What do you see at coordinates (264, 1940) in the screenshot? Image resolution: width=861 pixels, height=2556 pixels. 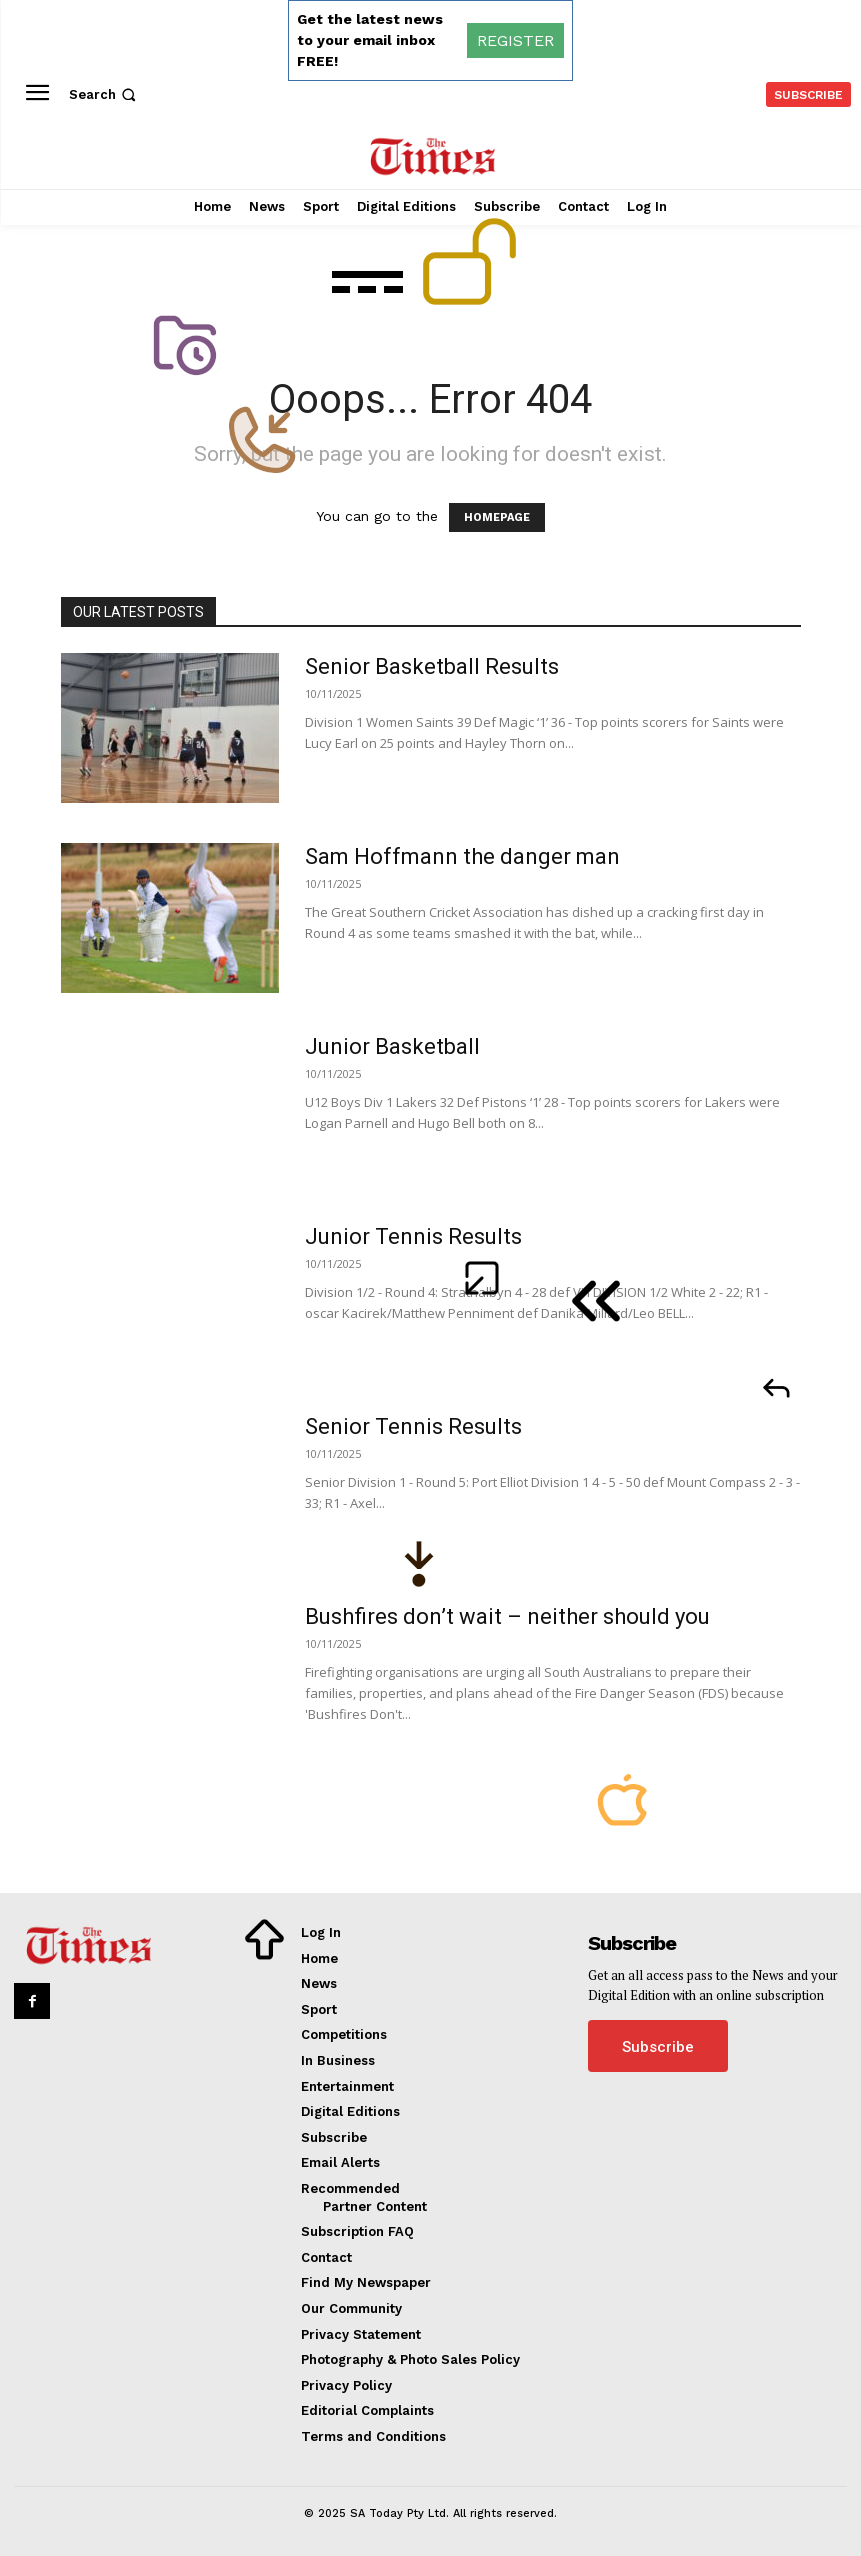 I see `upvote or like content` at bounding box center [264, 1940].